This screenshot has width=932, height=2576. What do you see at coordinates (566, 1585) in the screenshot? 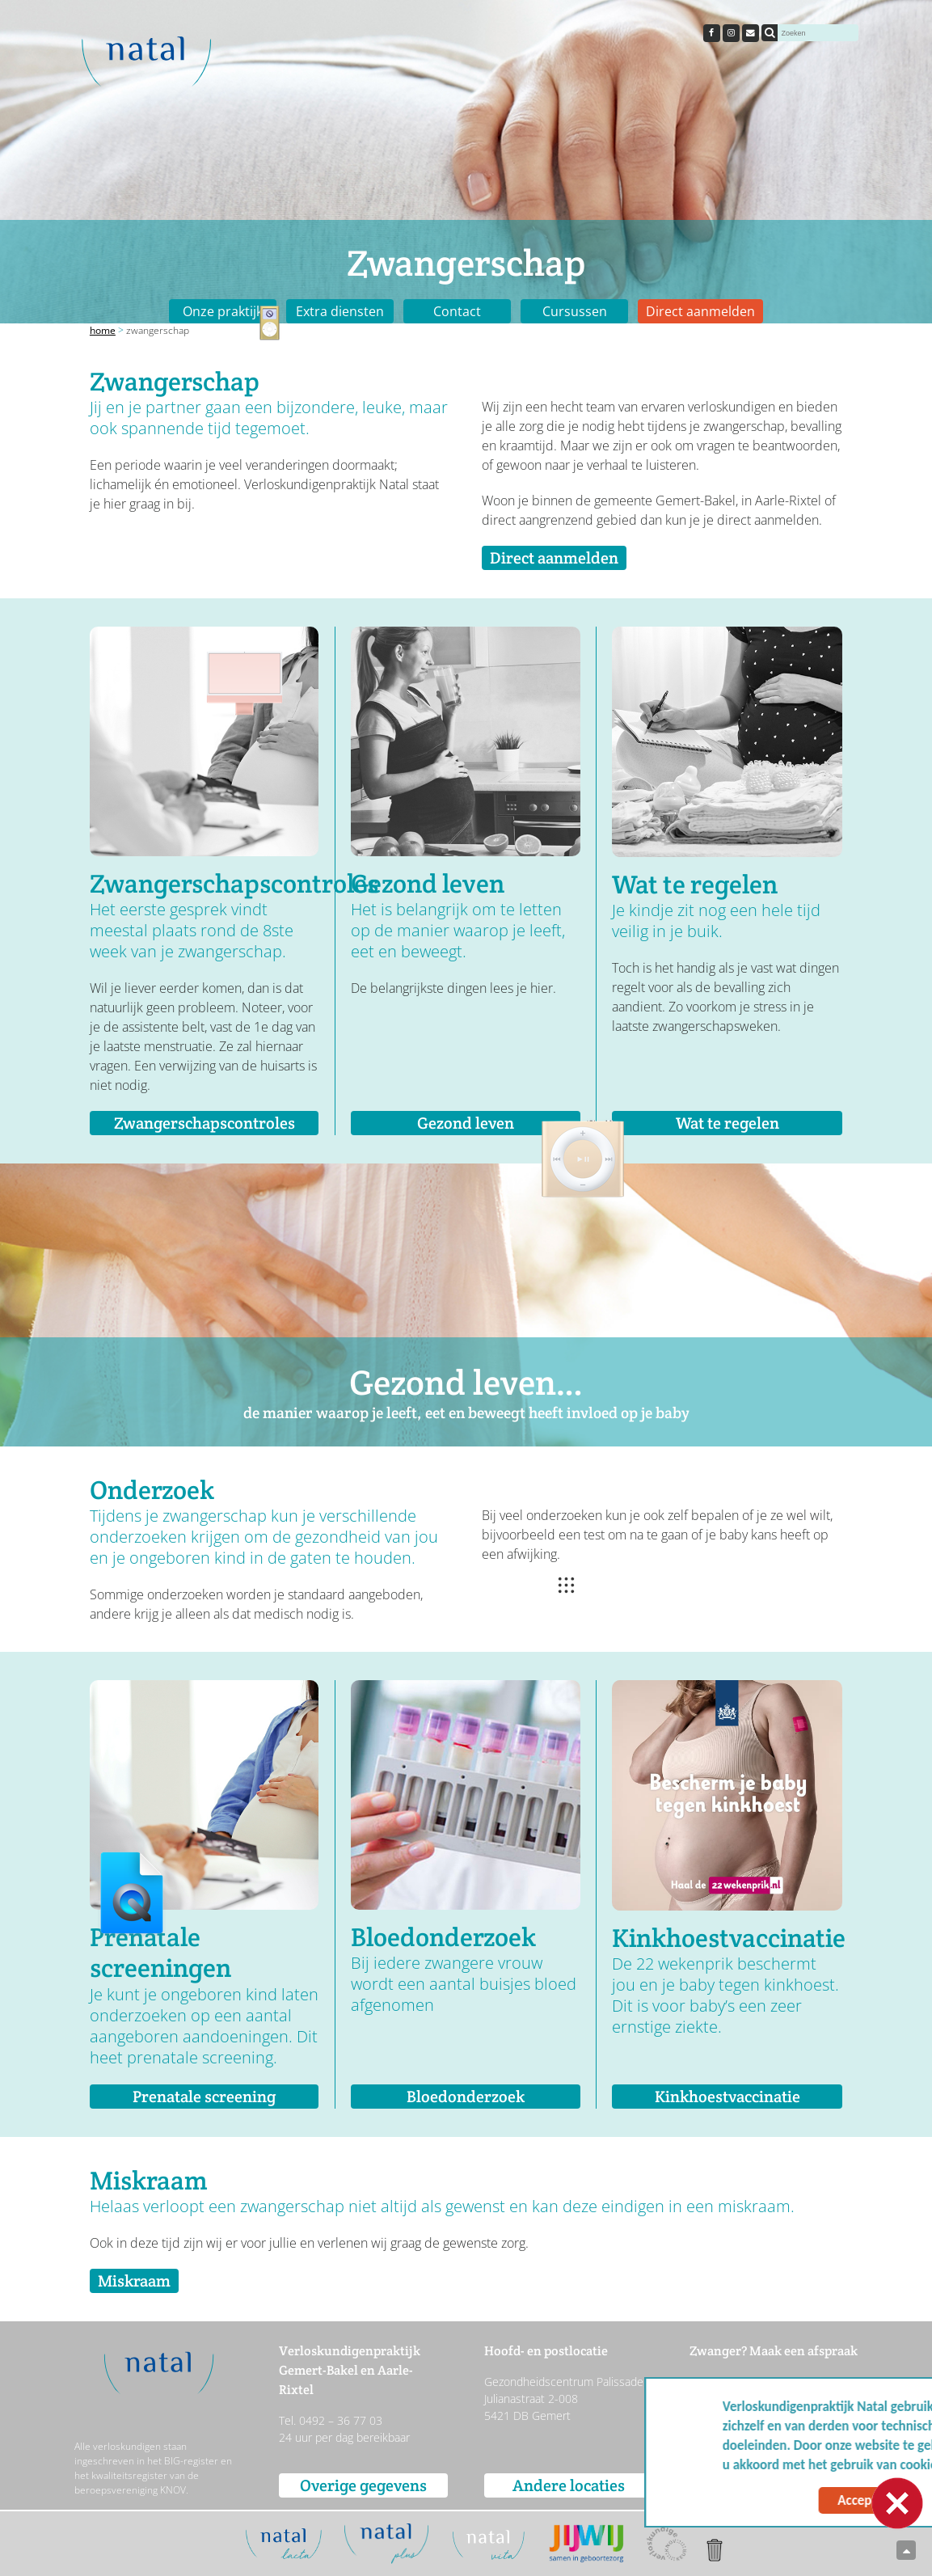
I see `view all applications` at bounding box center [566, 1585].